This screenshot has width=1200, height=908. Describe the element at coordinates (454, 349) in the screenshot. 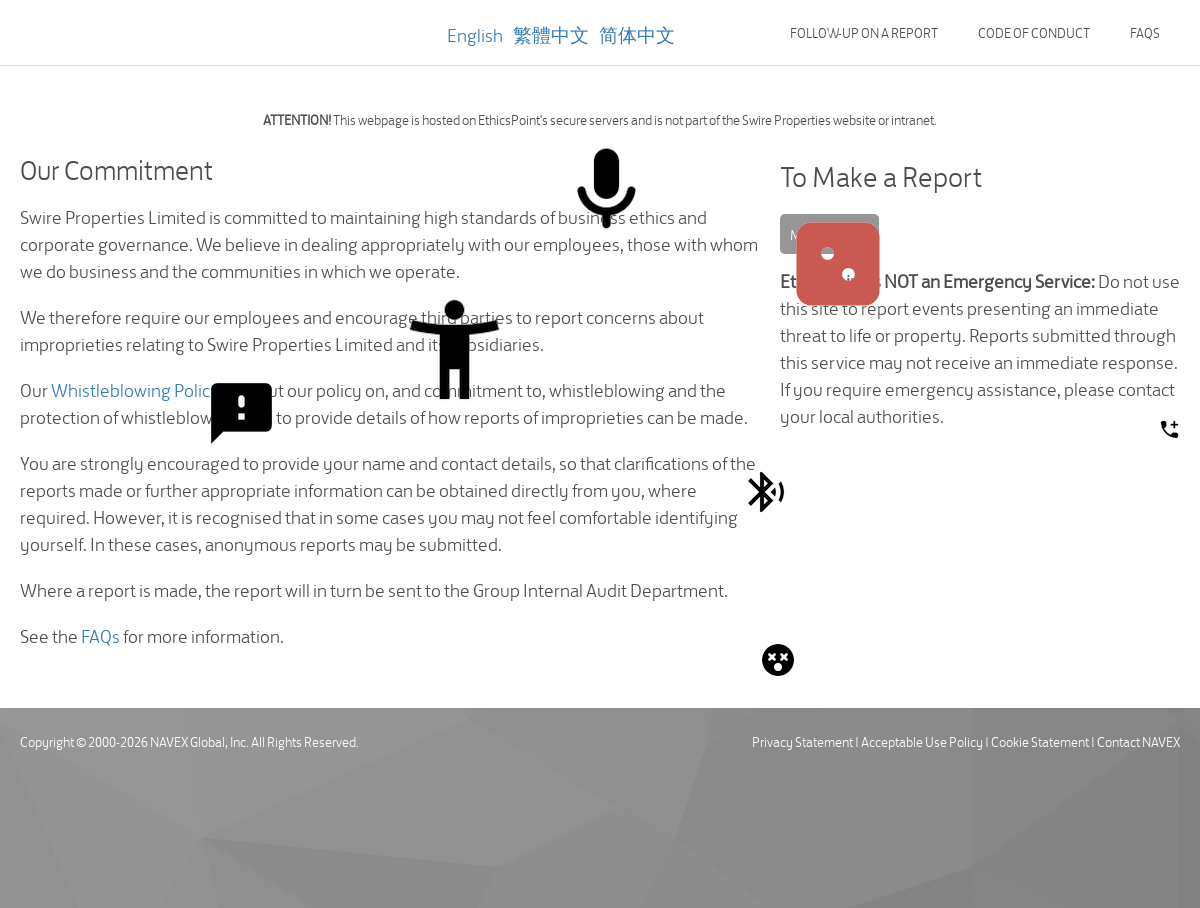

I see `access accessibility settings` at that location.